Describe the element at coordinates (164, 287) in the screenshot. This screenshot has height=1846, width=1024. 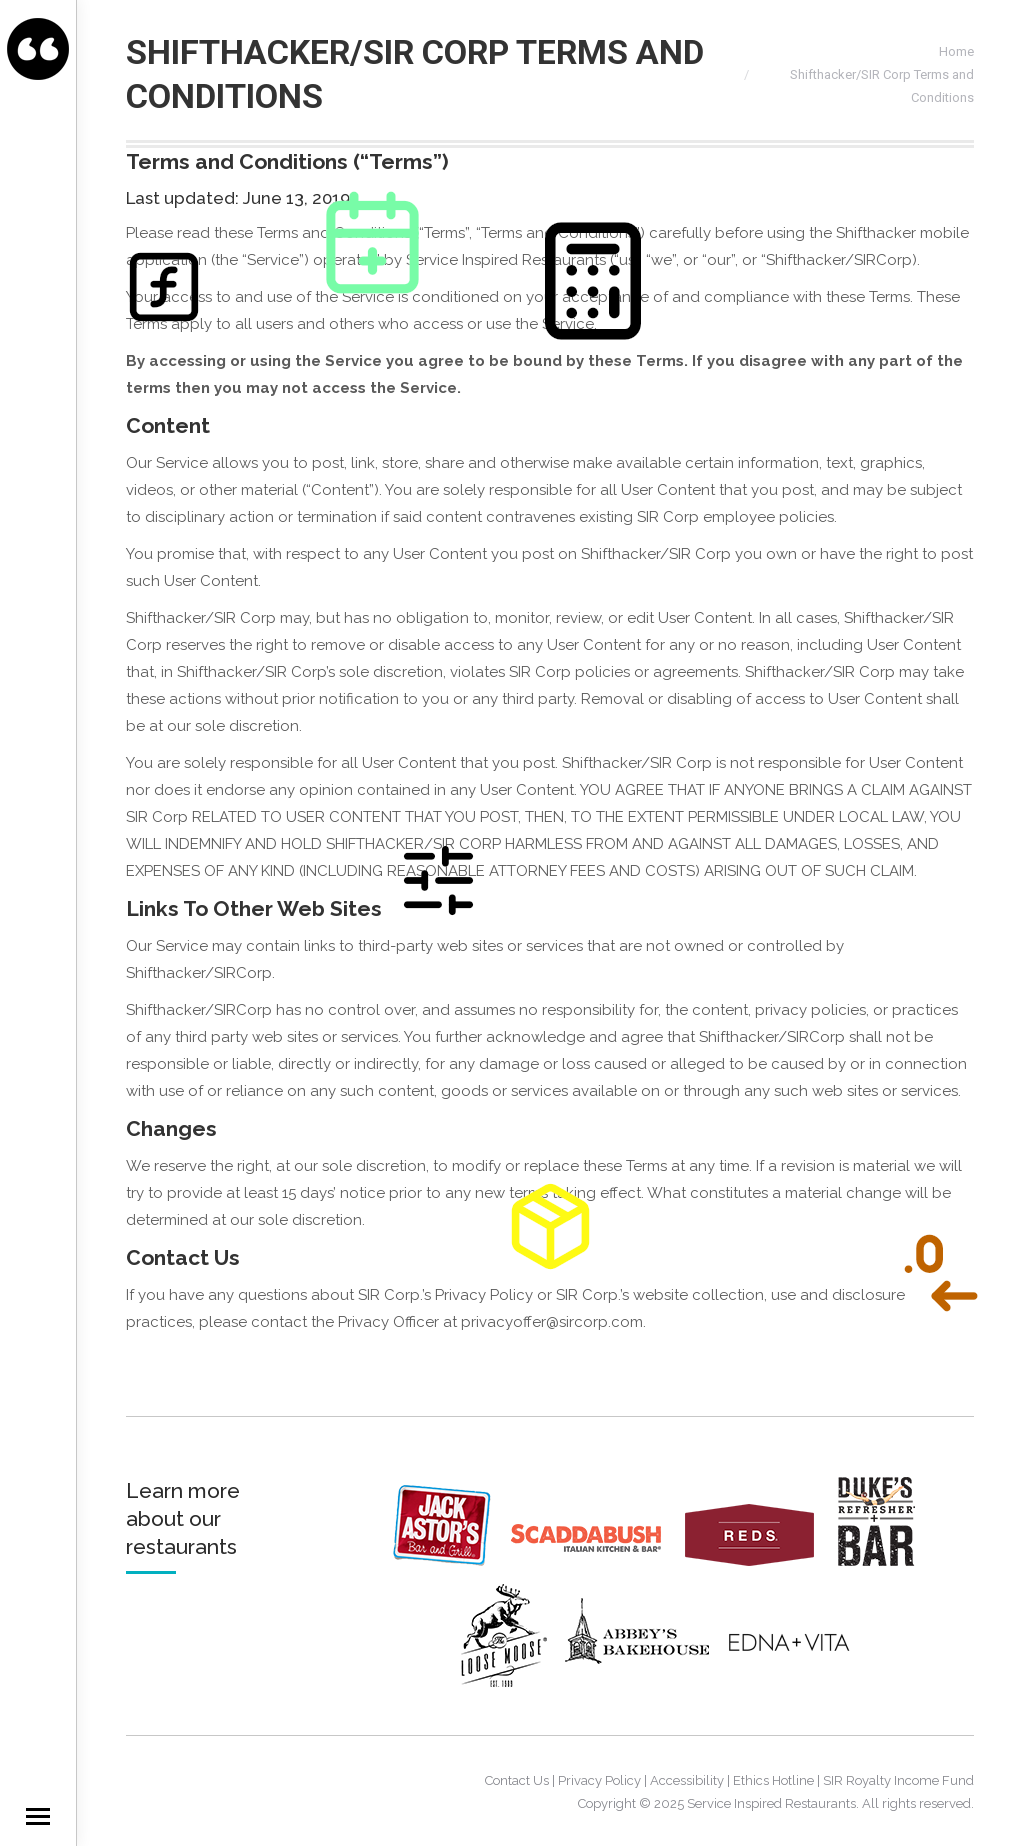
I see `access mathematical functions or formulas` at that location.